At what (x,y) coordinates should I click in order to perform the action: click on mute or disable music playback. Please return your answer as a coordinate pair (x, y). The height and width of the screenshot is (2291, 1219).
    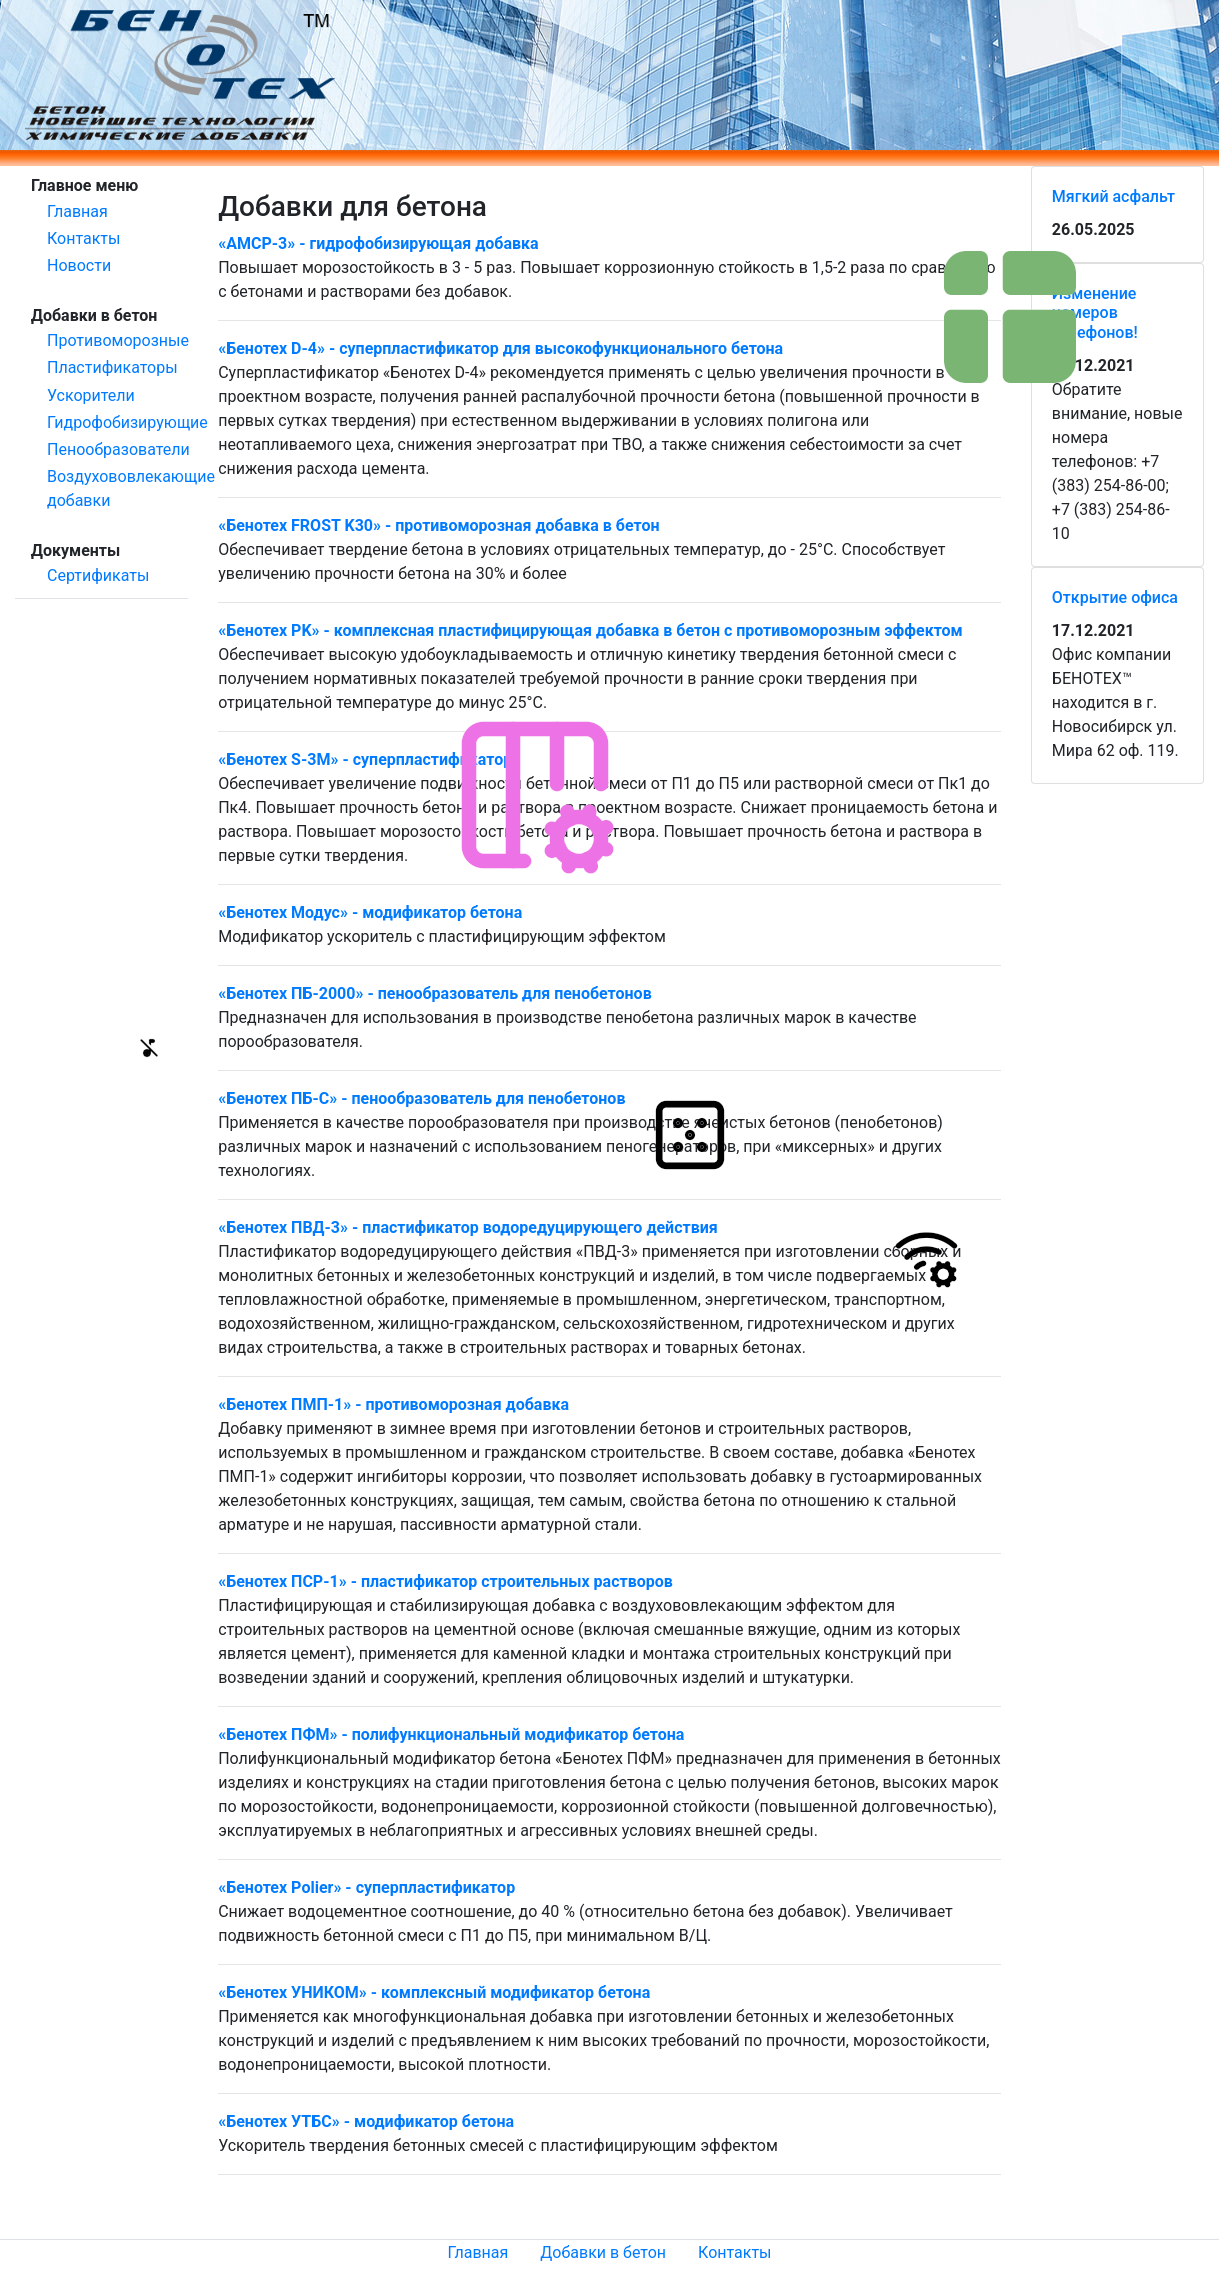
    Looking at the image, I should click on (149, 1048).